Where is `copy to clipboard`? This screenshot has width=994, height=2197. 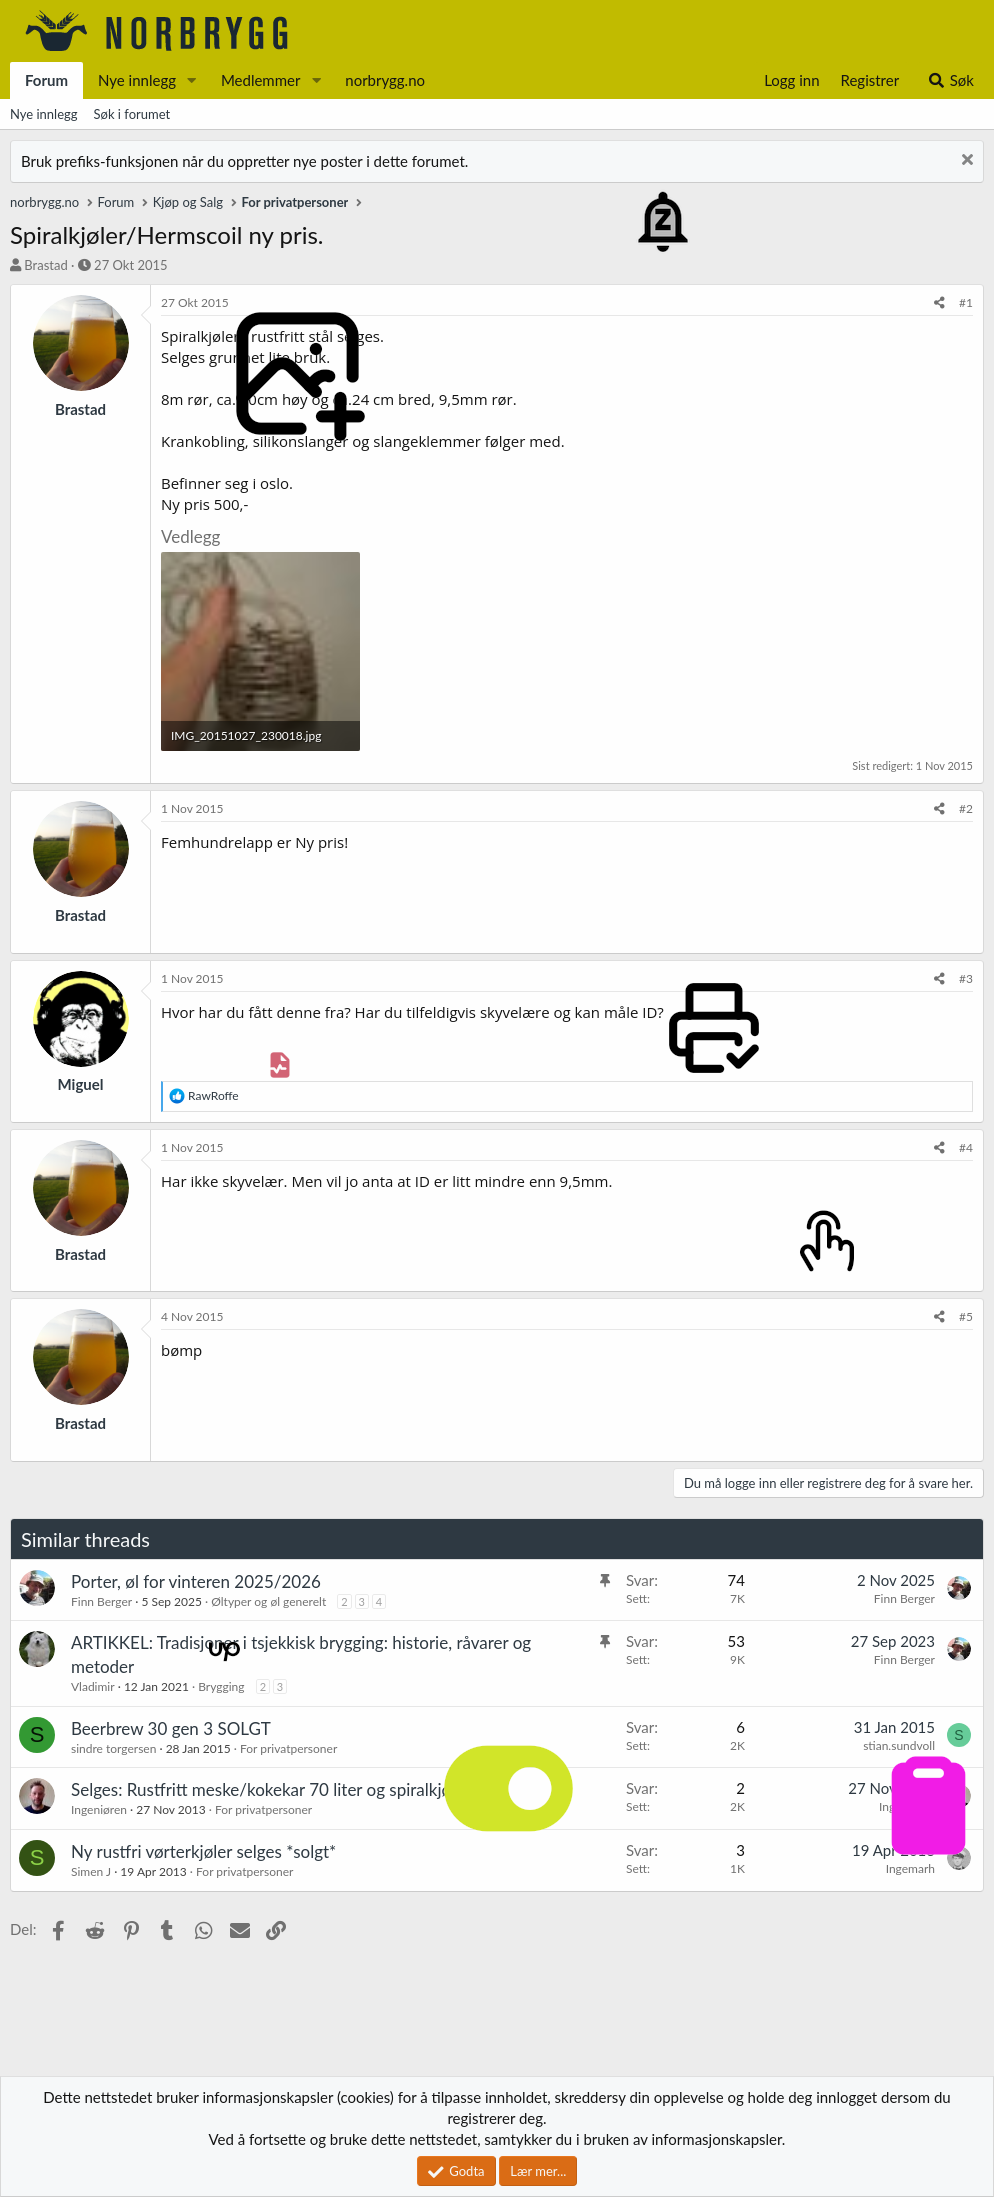
copy to clipboard is located at coordinates (928, 1805).